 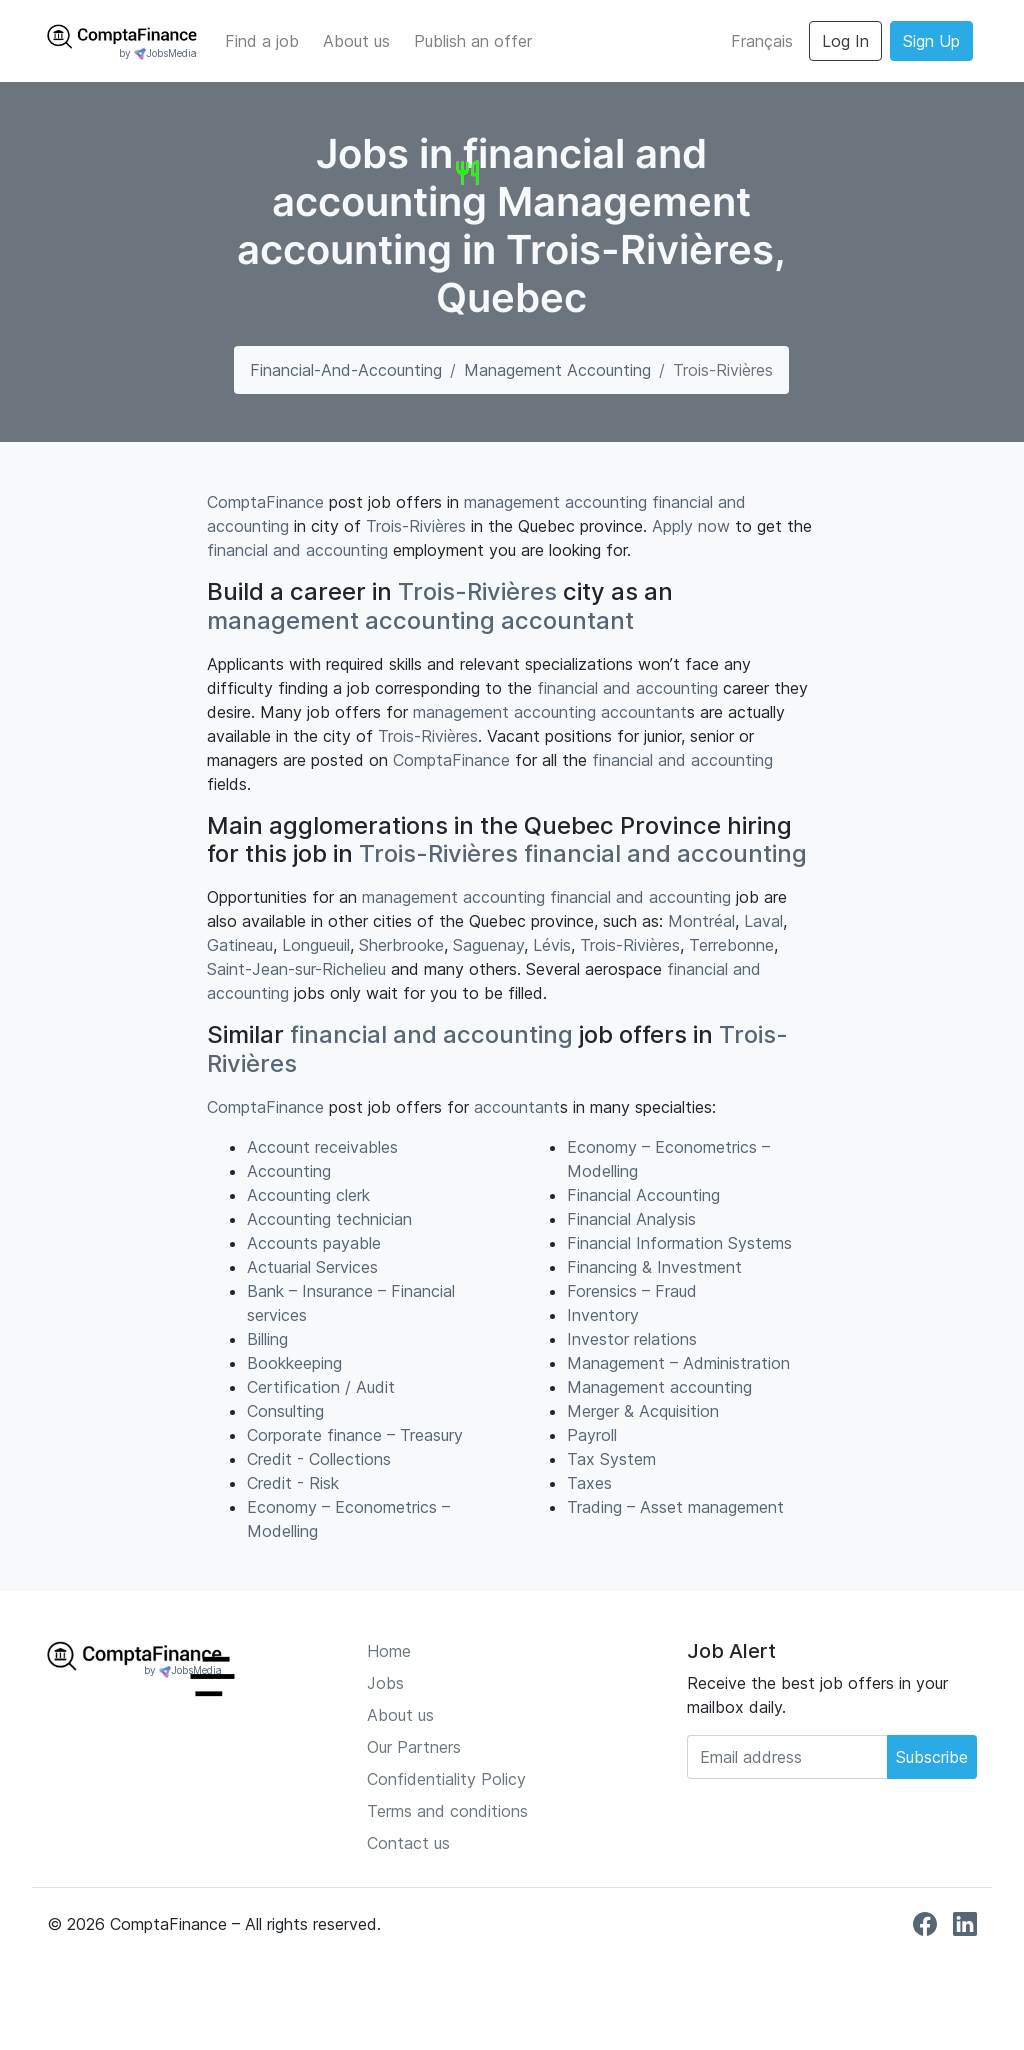 What do you see at coordinates (467, 172) in the screenshot?
I see `find nearby restaurants` at bounding box center [467, 172].